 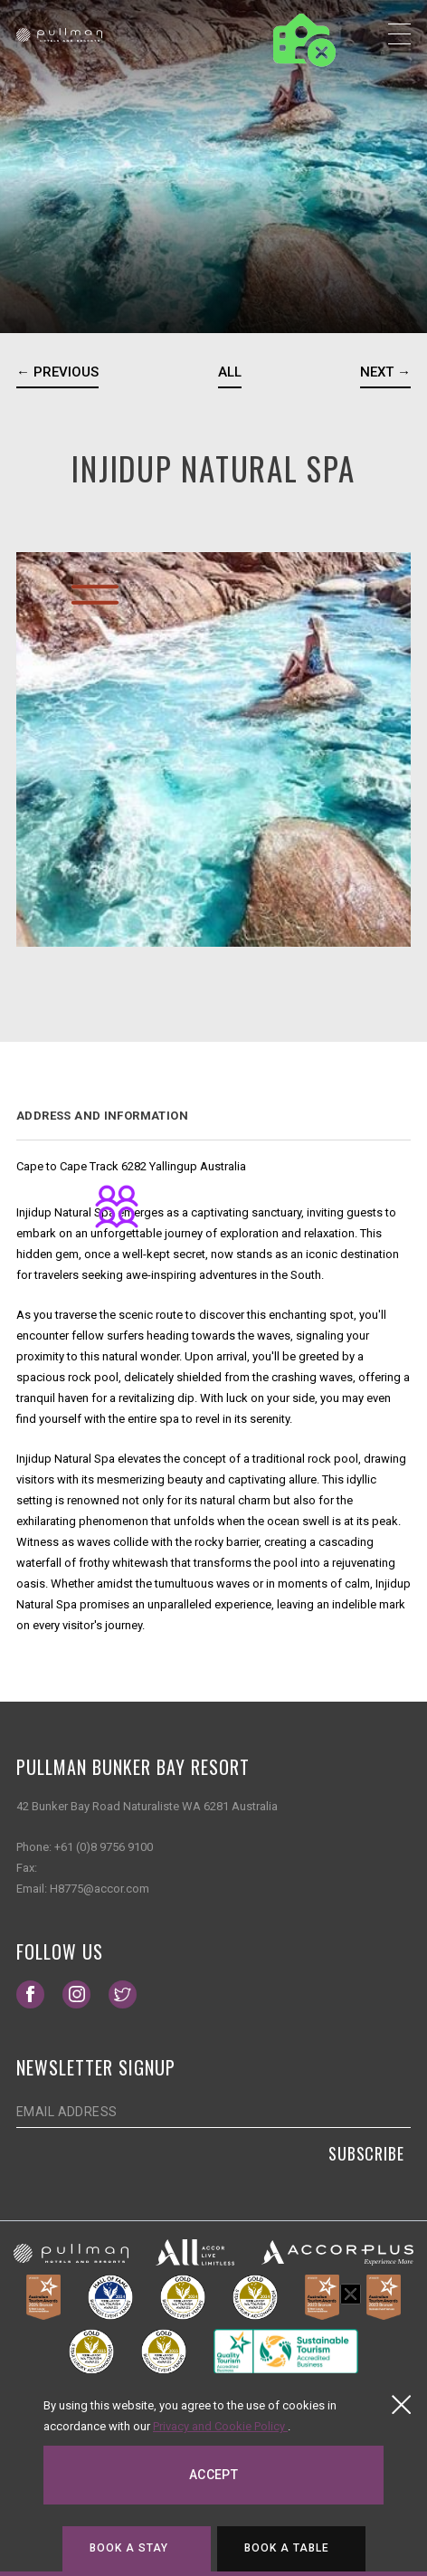 I want to click on close or dismiss a window, so click(x=350, y=2294).